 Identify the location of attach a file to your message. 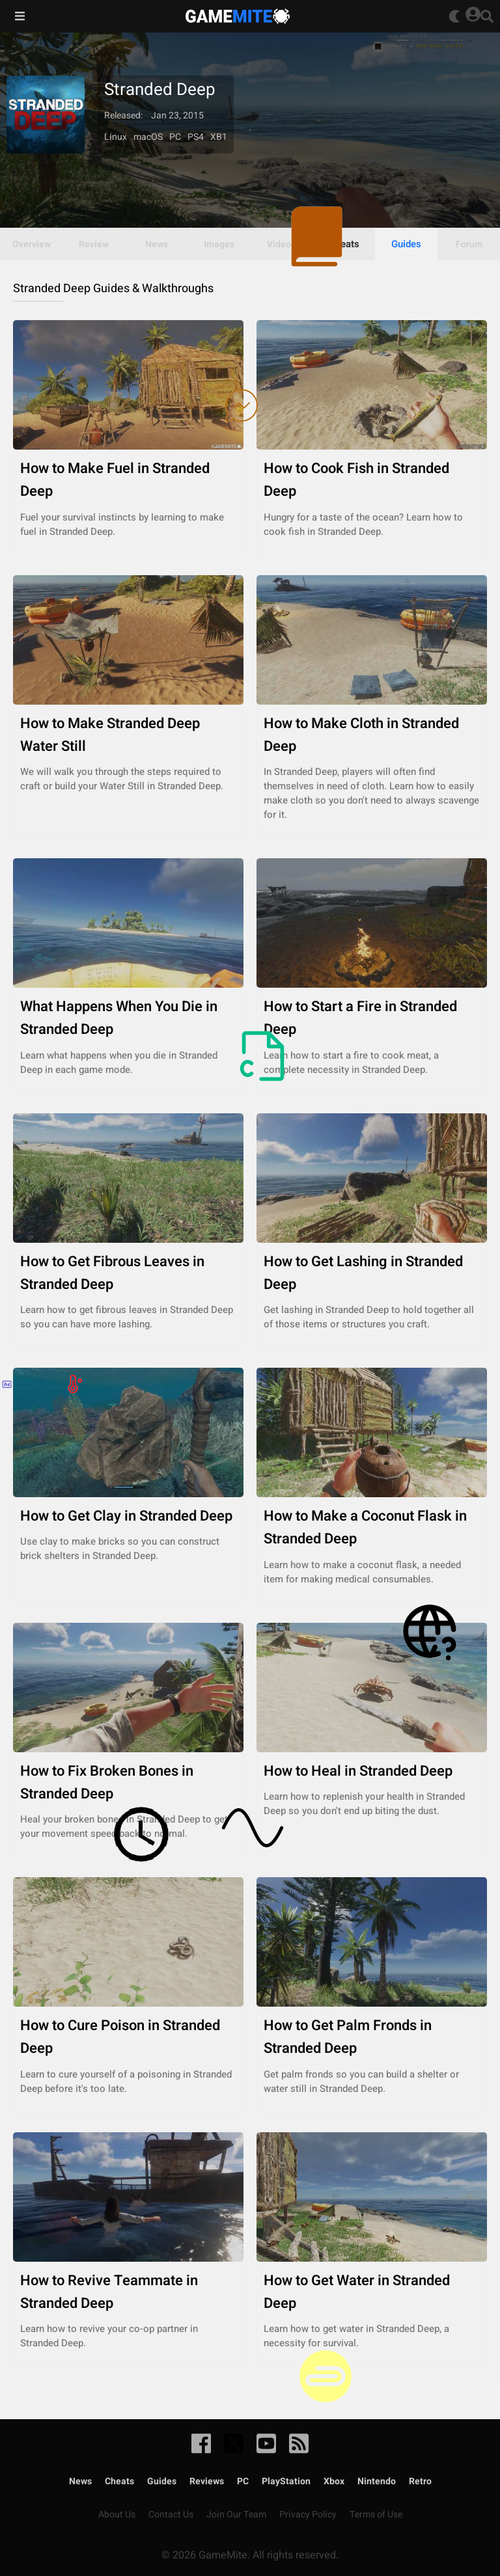
(326, 2376).